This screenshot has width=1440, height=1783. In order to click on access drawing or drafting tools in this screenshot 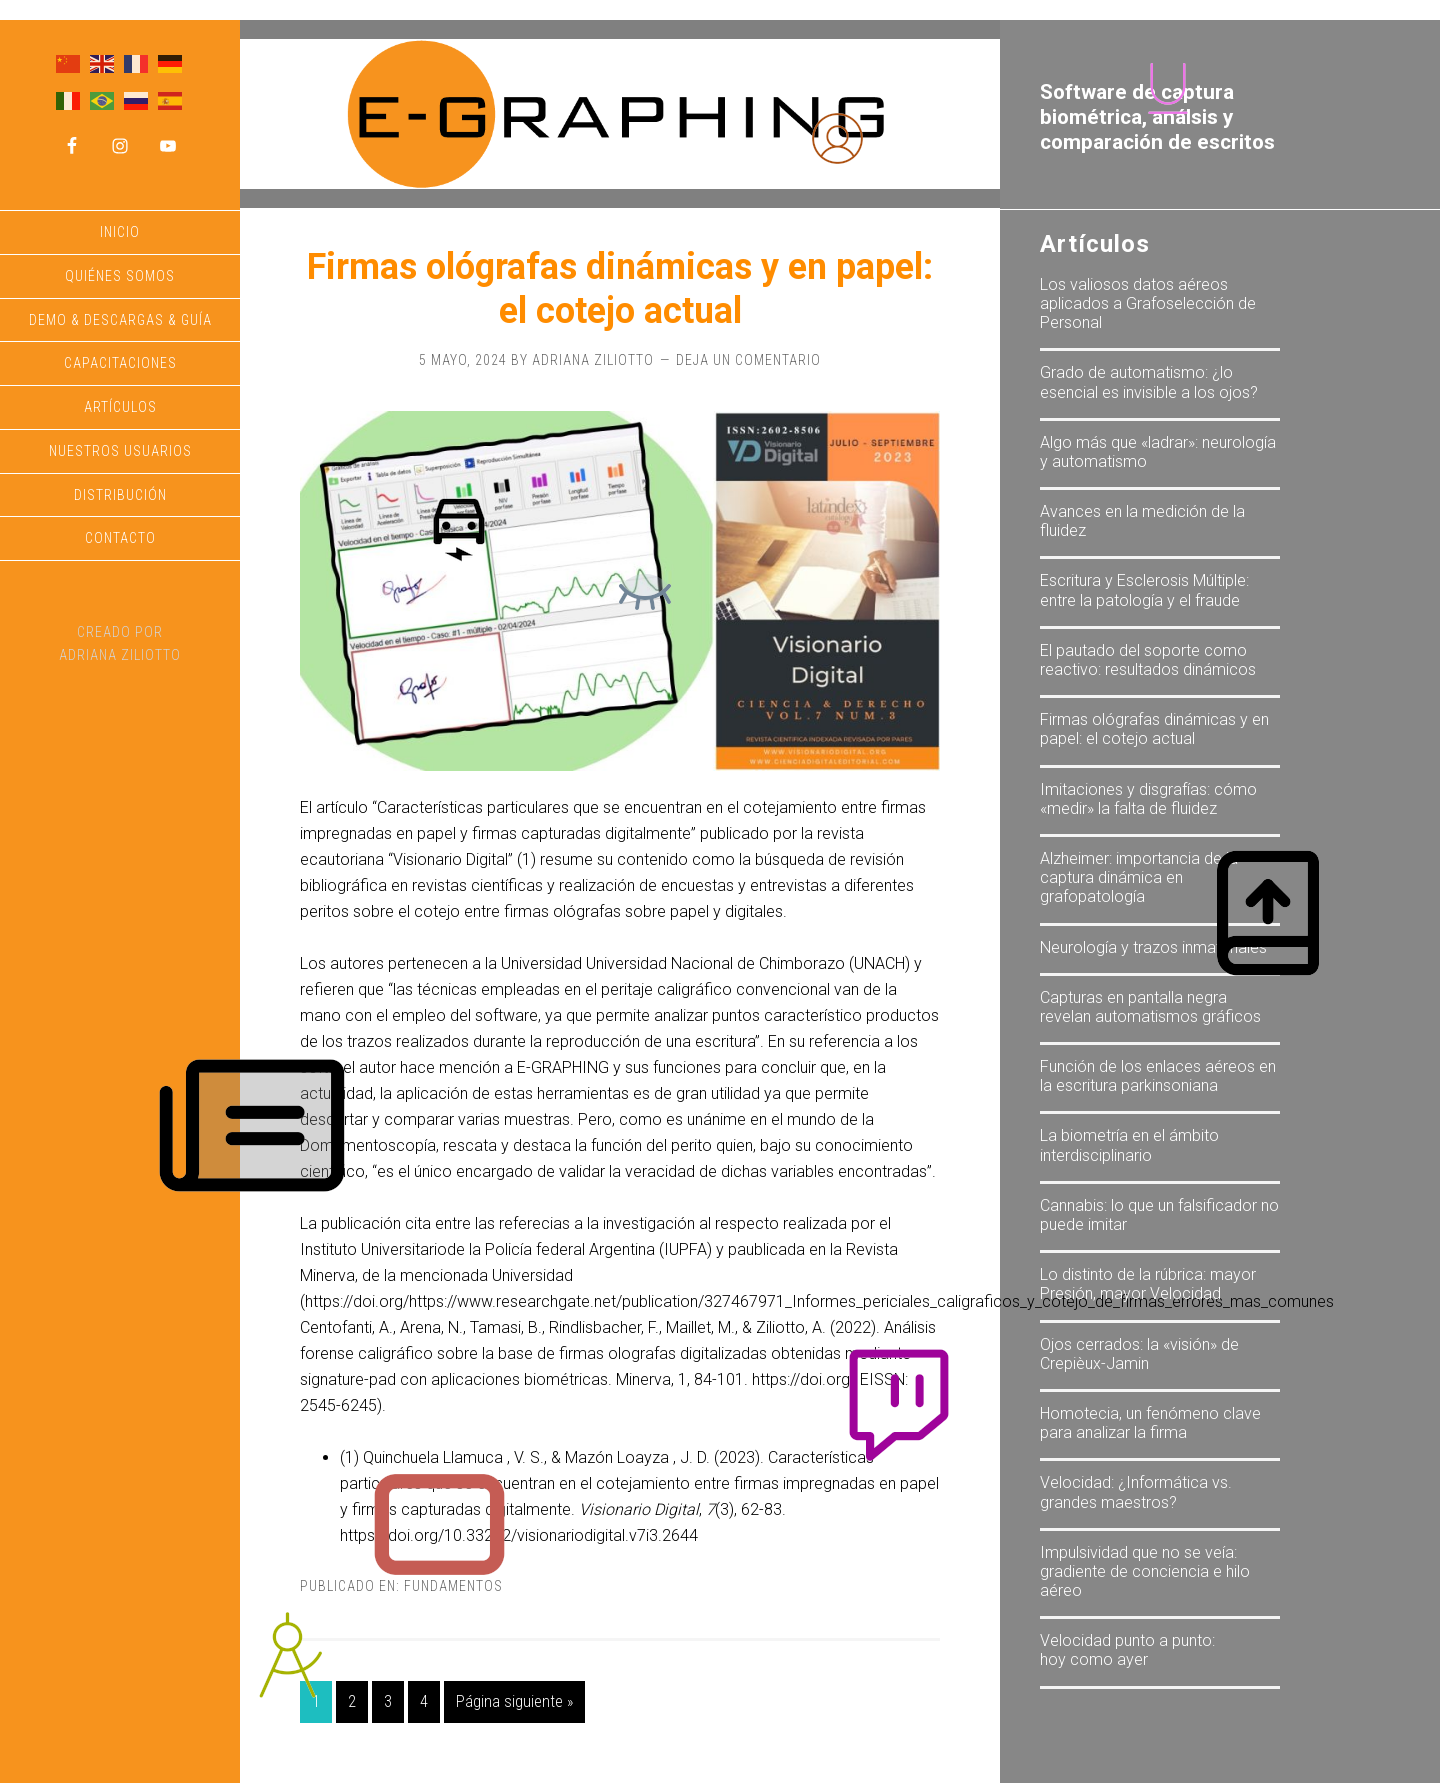, I will do `click(287, 1656)`.